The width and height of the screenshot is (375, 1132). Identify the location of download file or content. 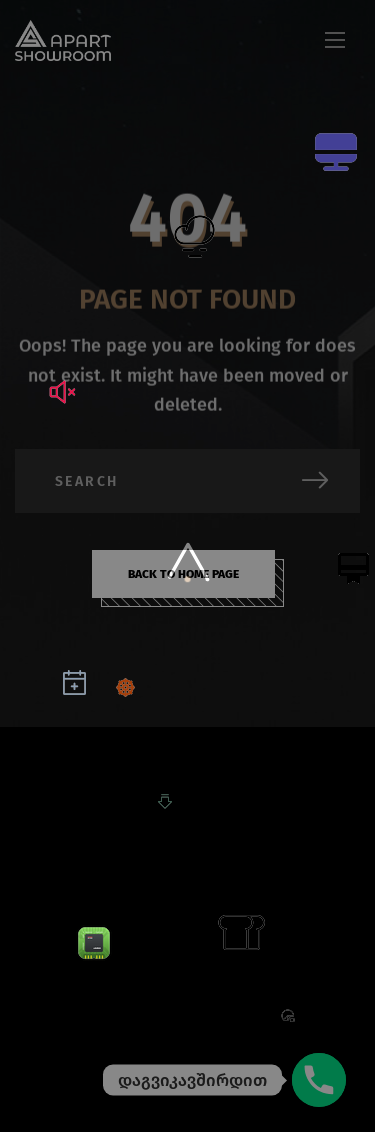
(165, 801).